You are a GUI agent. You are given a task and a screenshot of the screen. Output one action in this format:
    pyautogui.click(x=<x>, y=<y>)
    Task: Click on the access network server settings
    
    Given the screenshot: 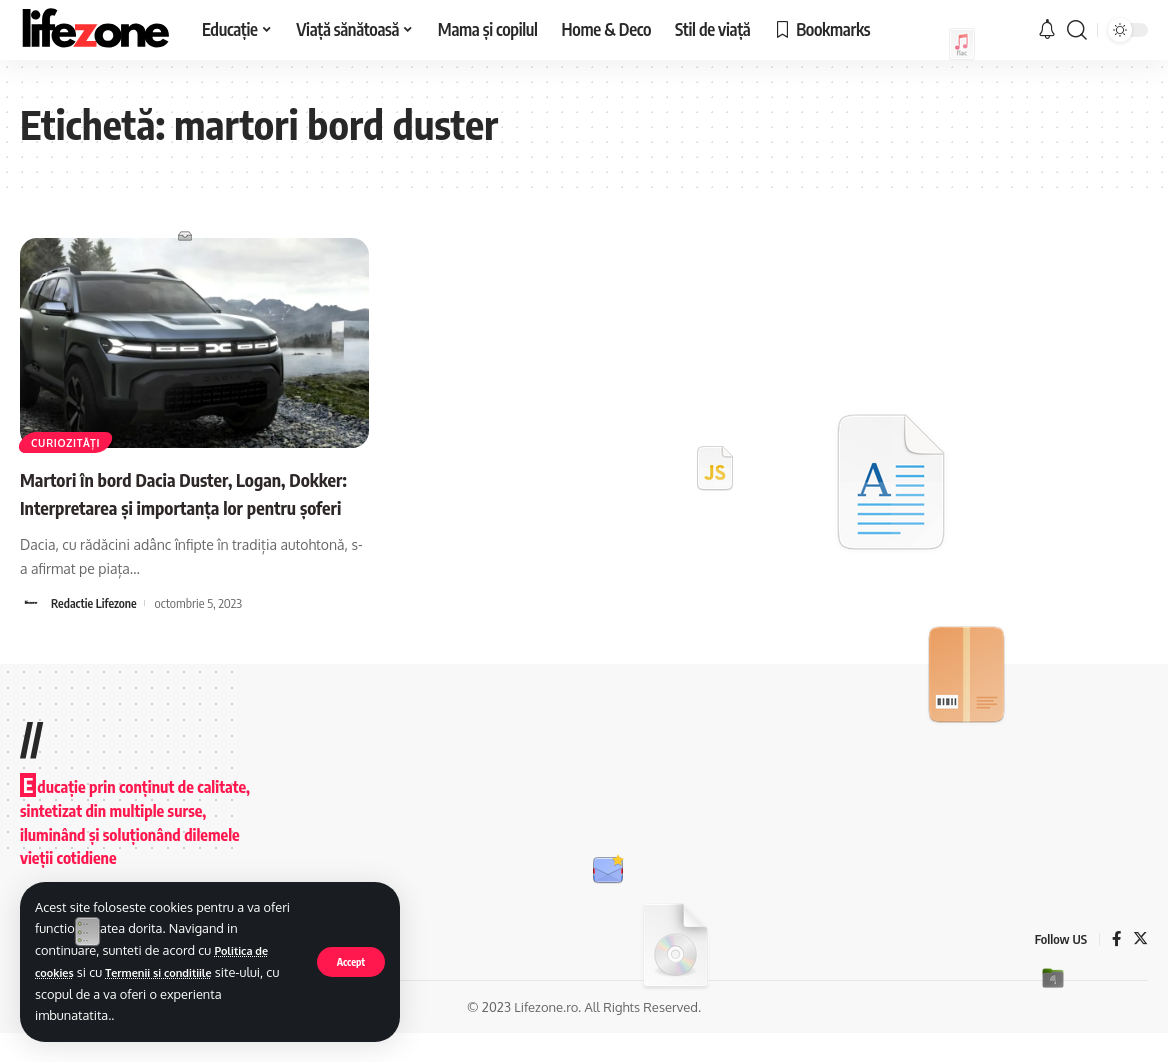 What is the action you would take?
    pyautogui.click(x=87, y=931)
    